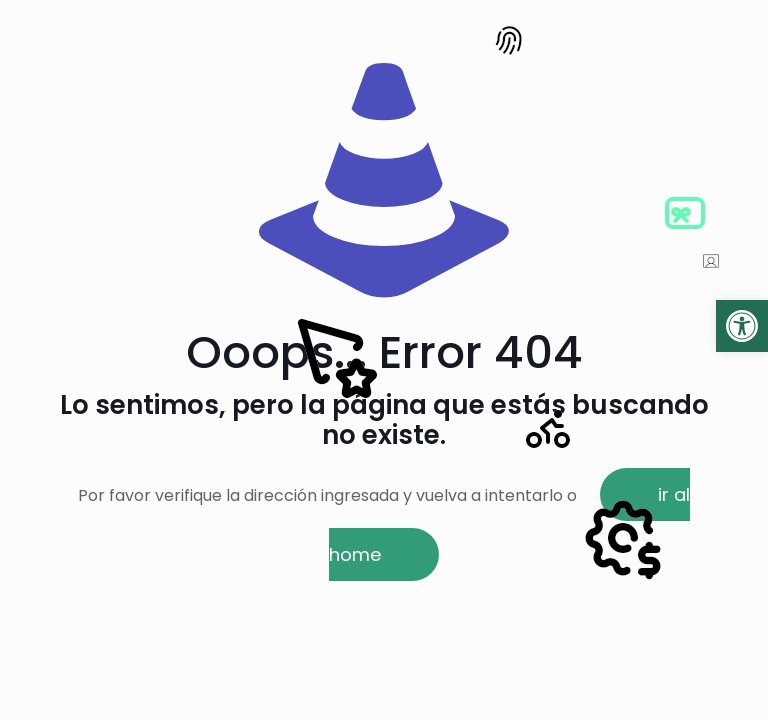 Image resolution: width=768 pixels, height=720 pixels. What do you see at coordinates (548, 428) in the screenshot?
I see `access bike or cycling options` at bounding box center [548, 428].